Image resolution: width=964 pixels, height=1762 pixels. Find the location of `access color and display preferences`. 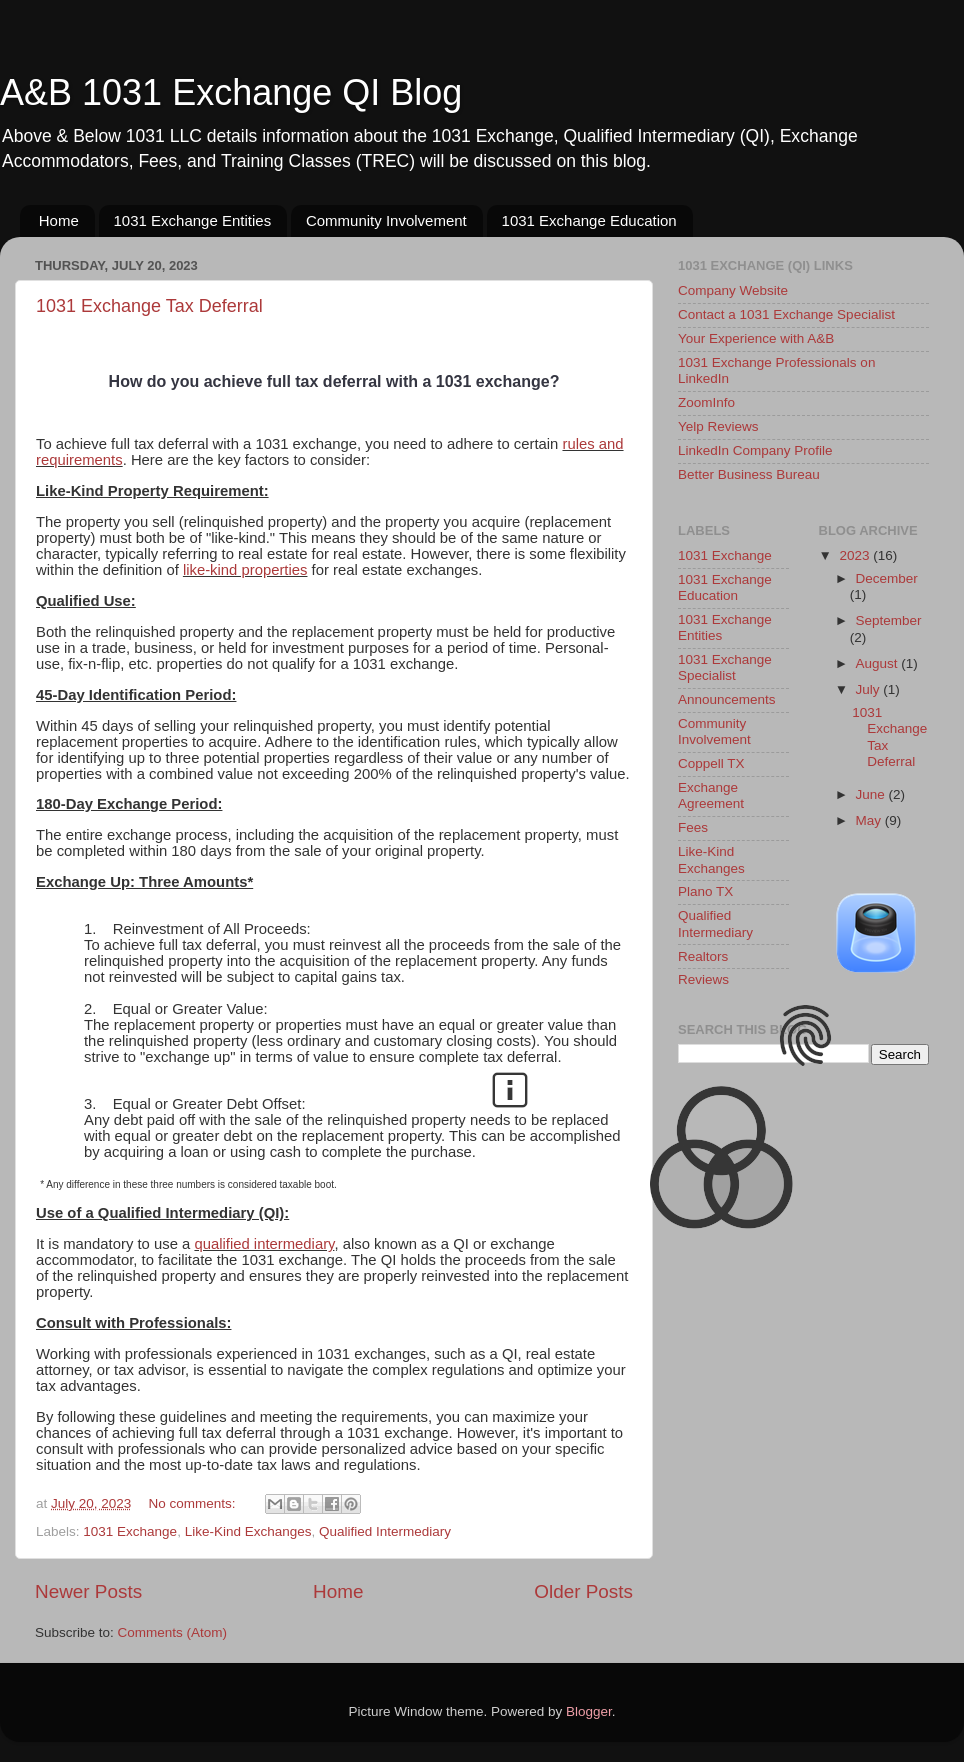

access color and display preferences is located at coordinates (721, 1157).